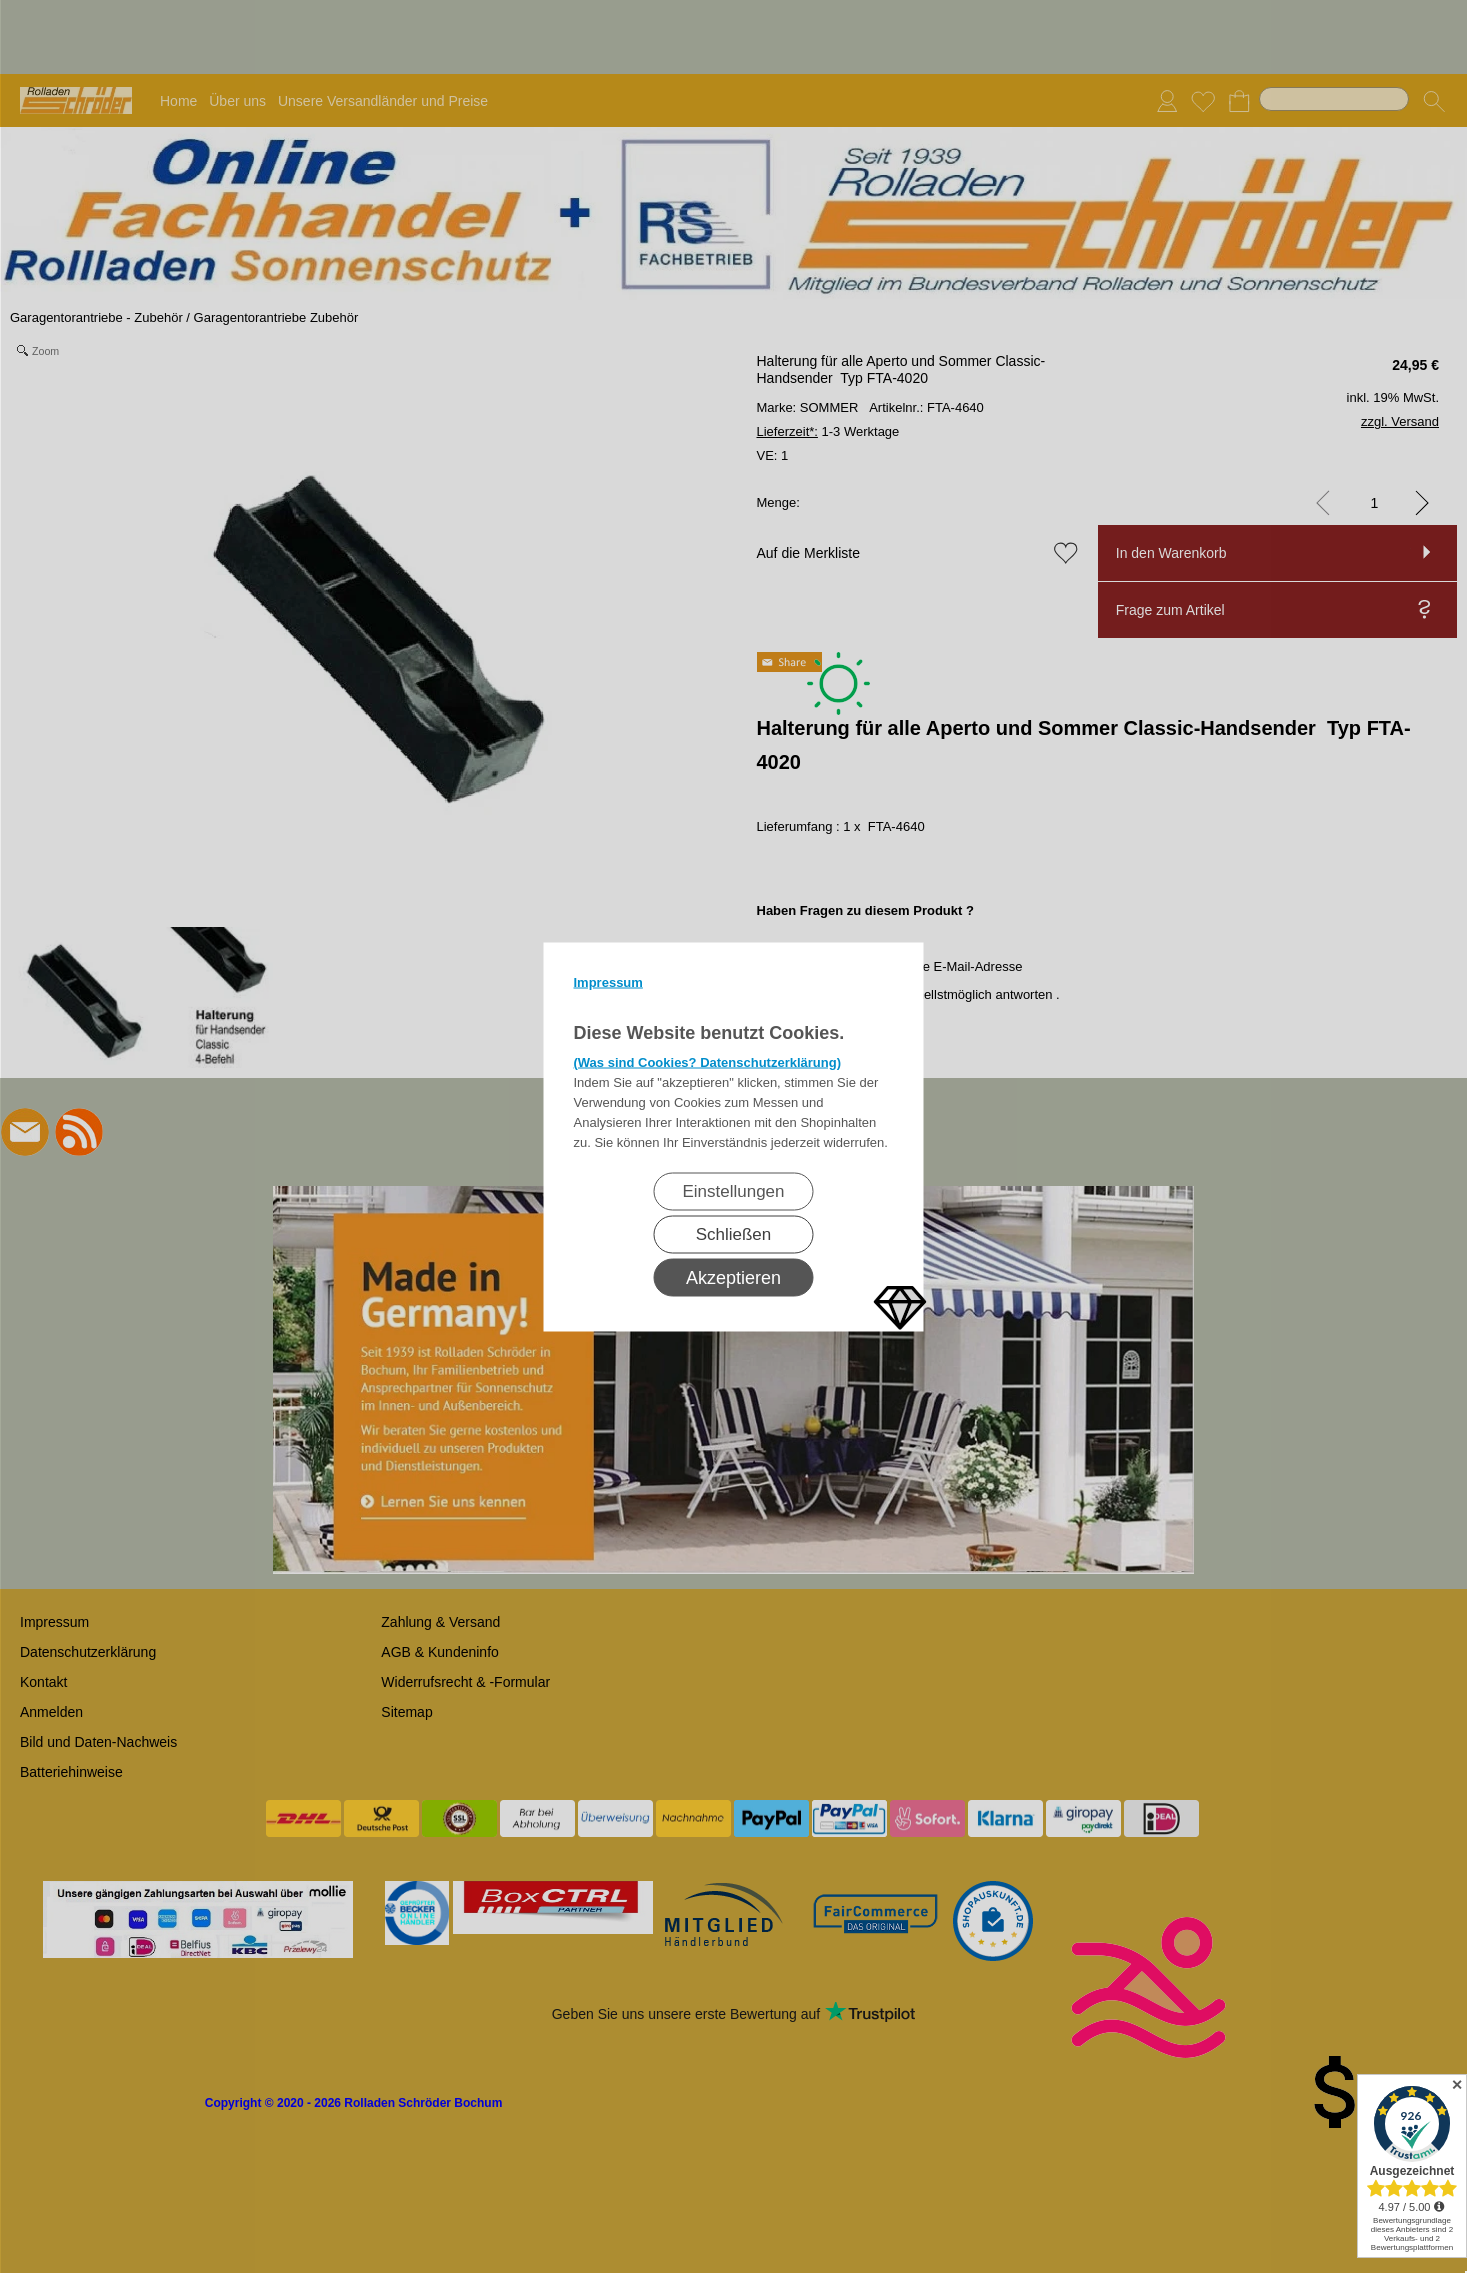  Describe the element at coordinates (900, 1307) in the screenshot. I see `open sketch app` at that location.